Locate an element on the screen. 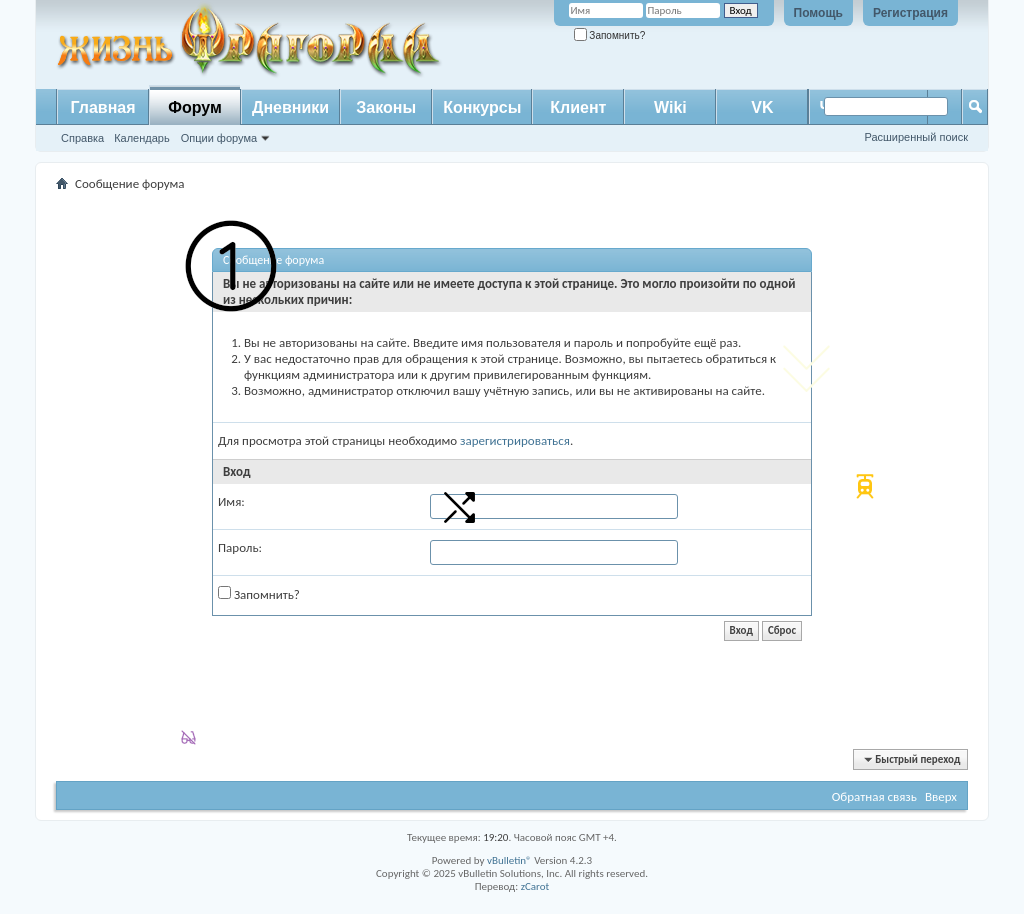  expand all sections below is located at coordinates (806, 366).